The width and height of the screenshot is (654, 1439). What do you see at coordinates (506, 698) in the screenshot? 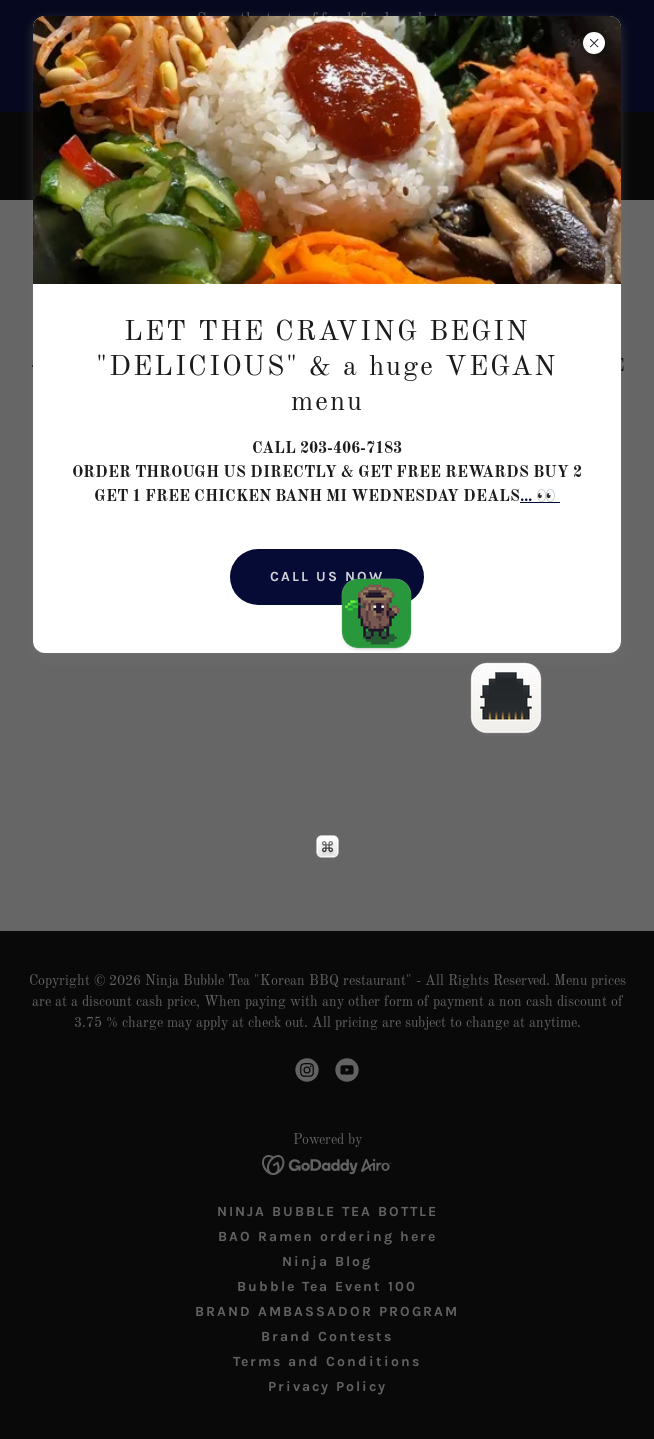
I see `configure DSL network connection settings` at bounding box center [506, 698].